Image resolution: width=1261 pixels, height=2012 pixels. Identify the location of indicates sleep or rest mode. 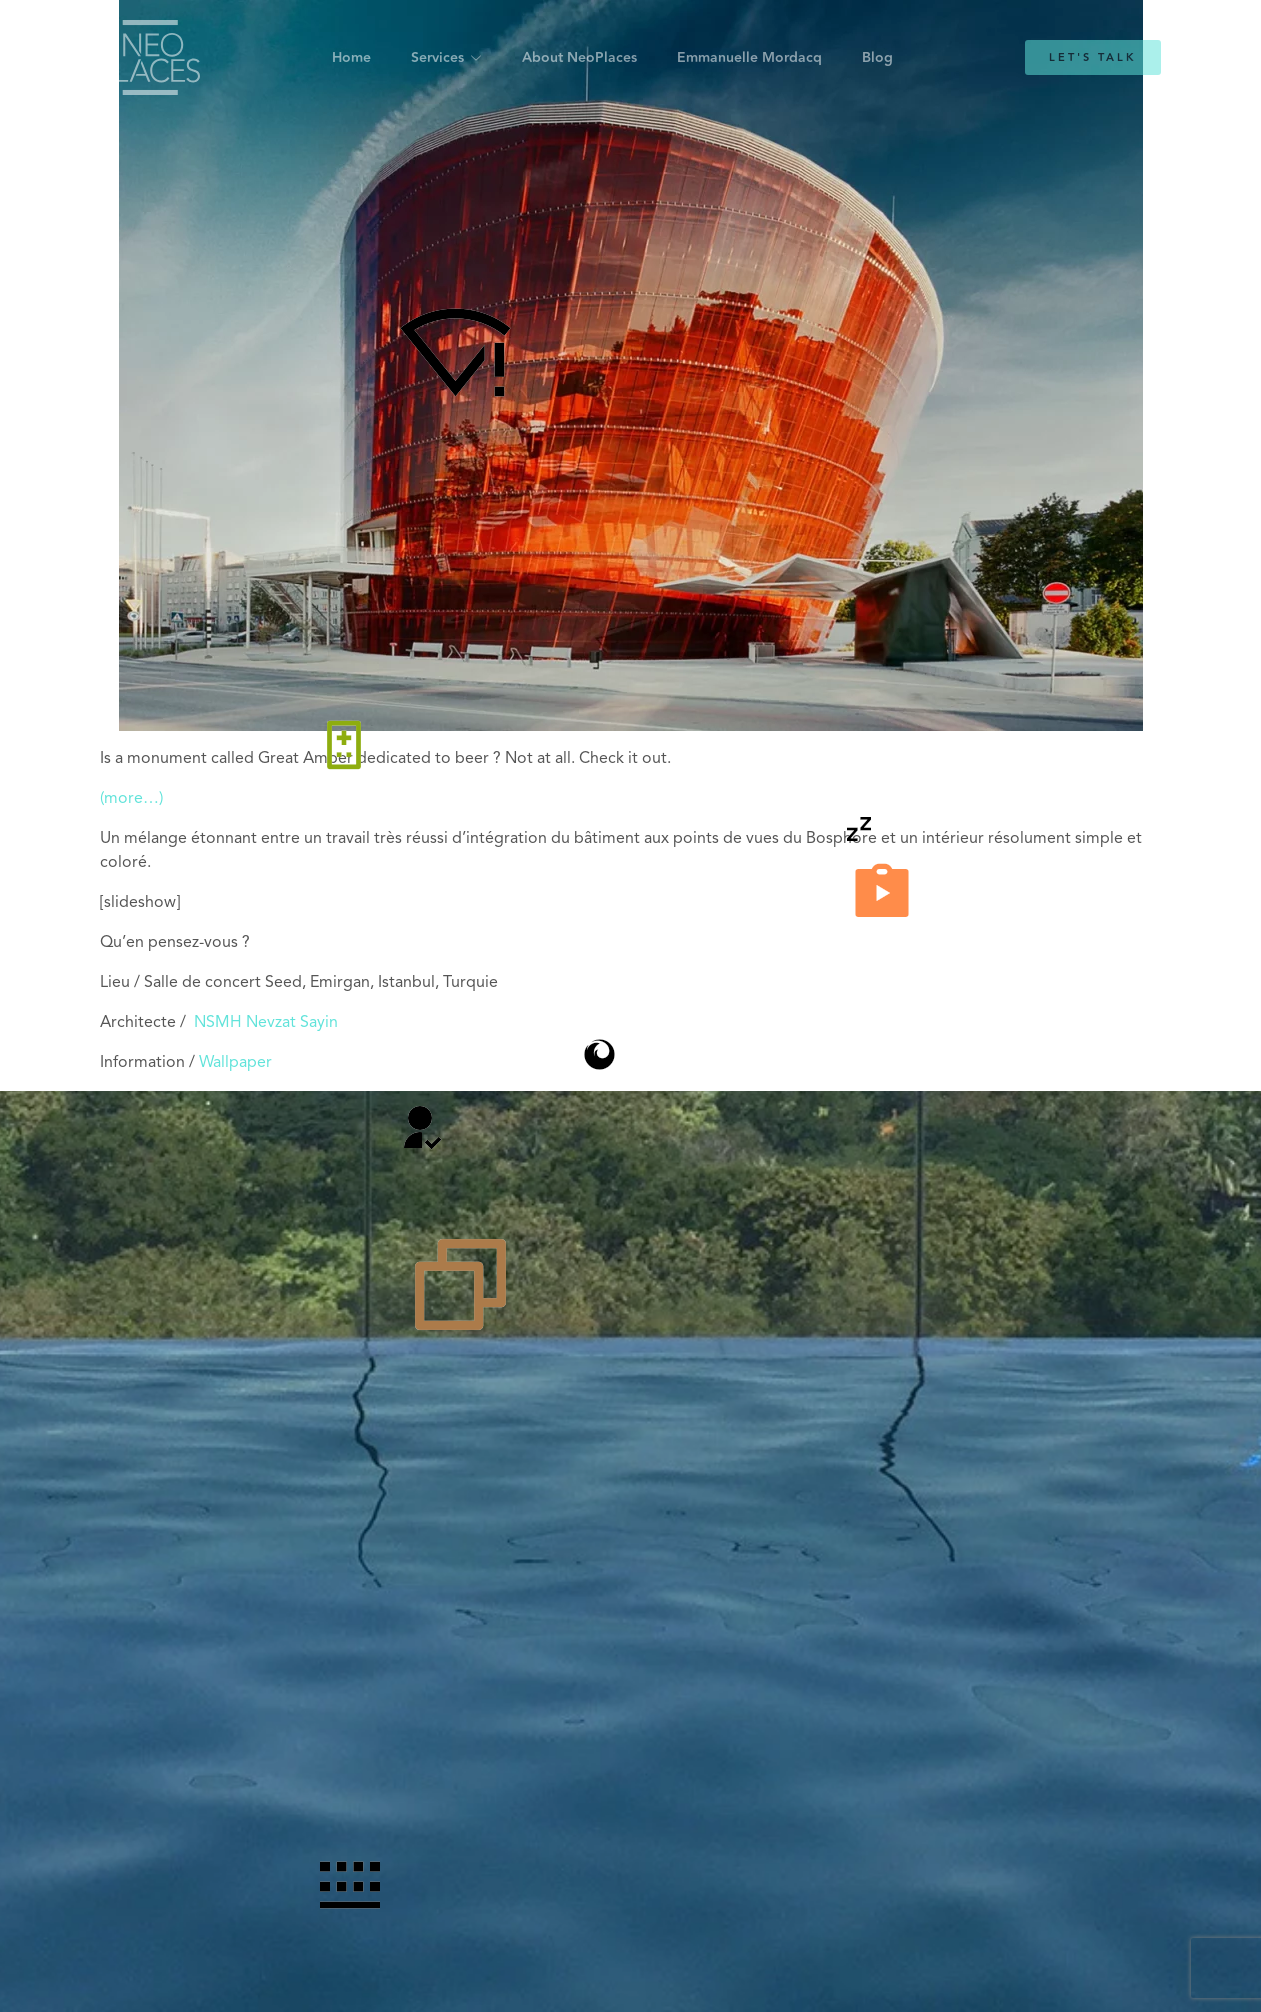
(859, 829).